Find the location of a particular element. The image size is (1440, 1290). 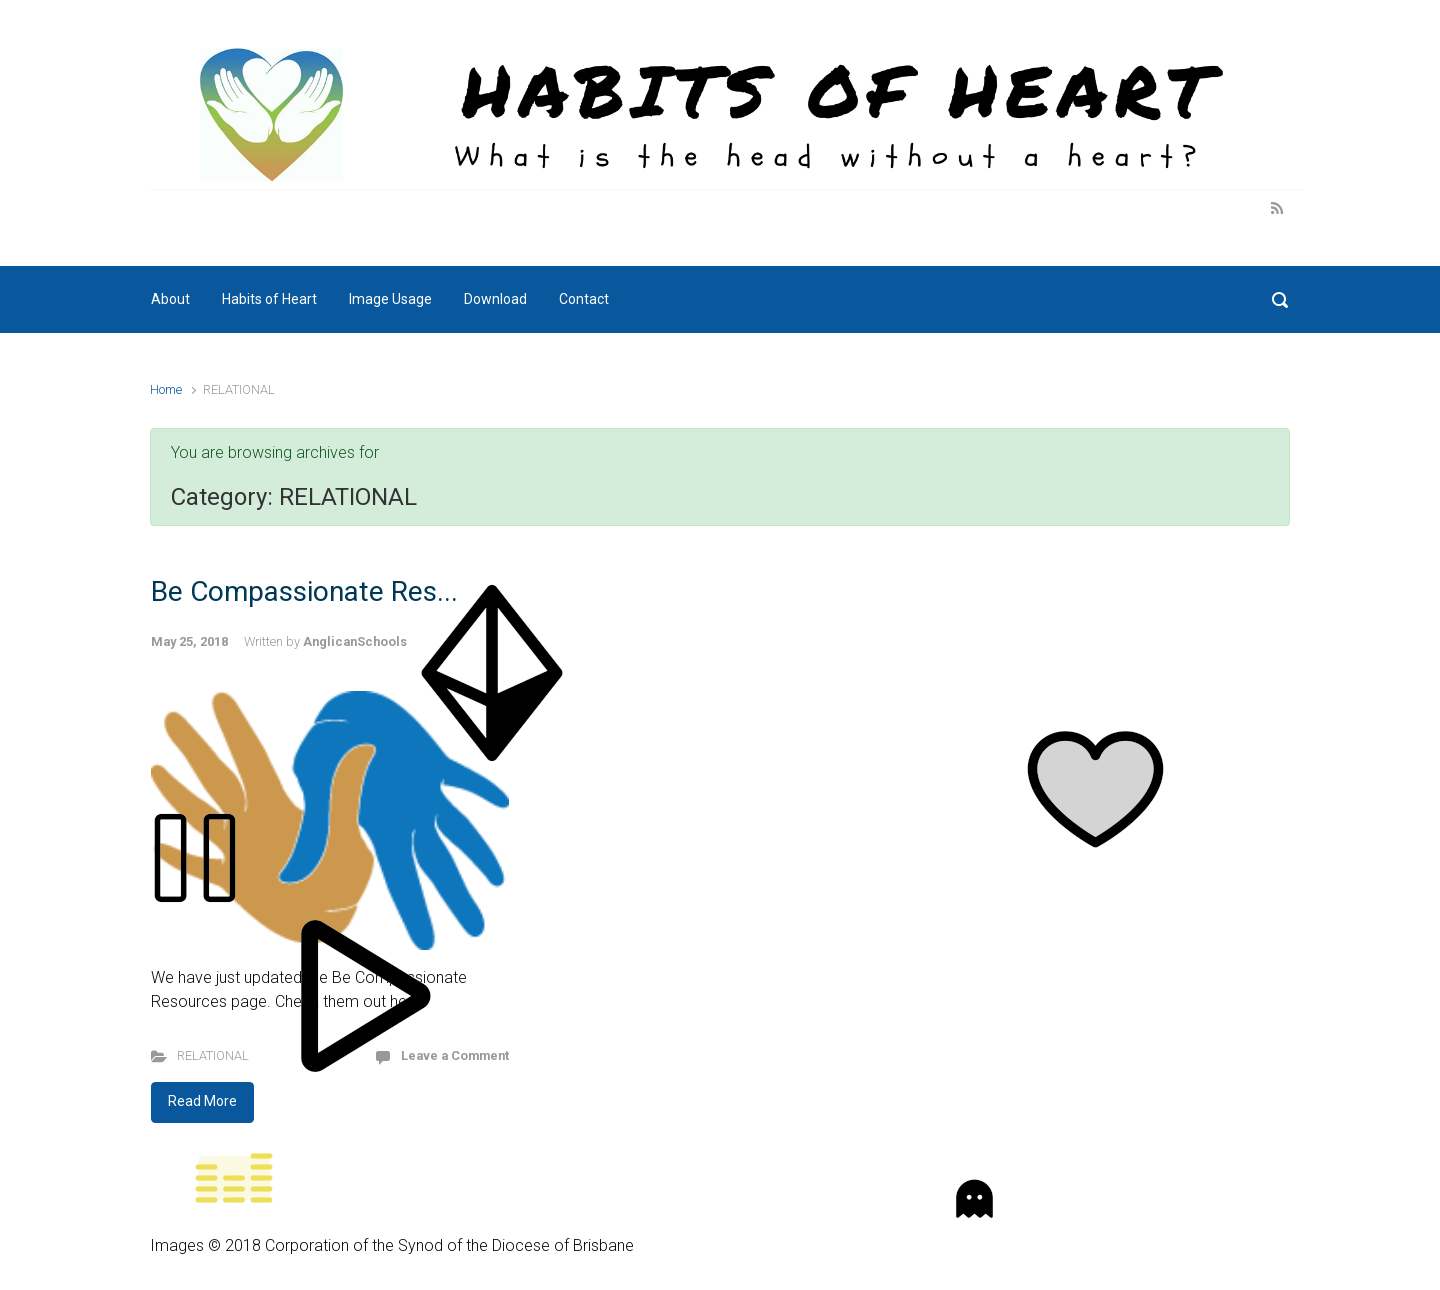

view ethereum wallet balance is located at coordinates (492, 673).